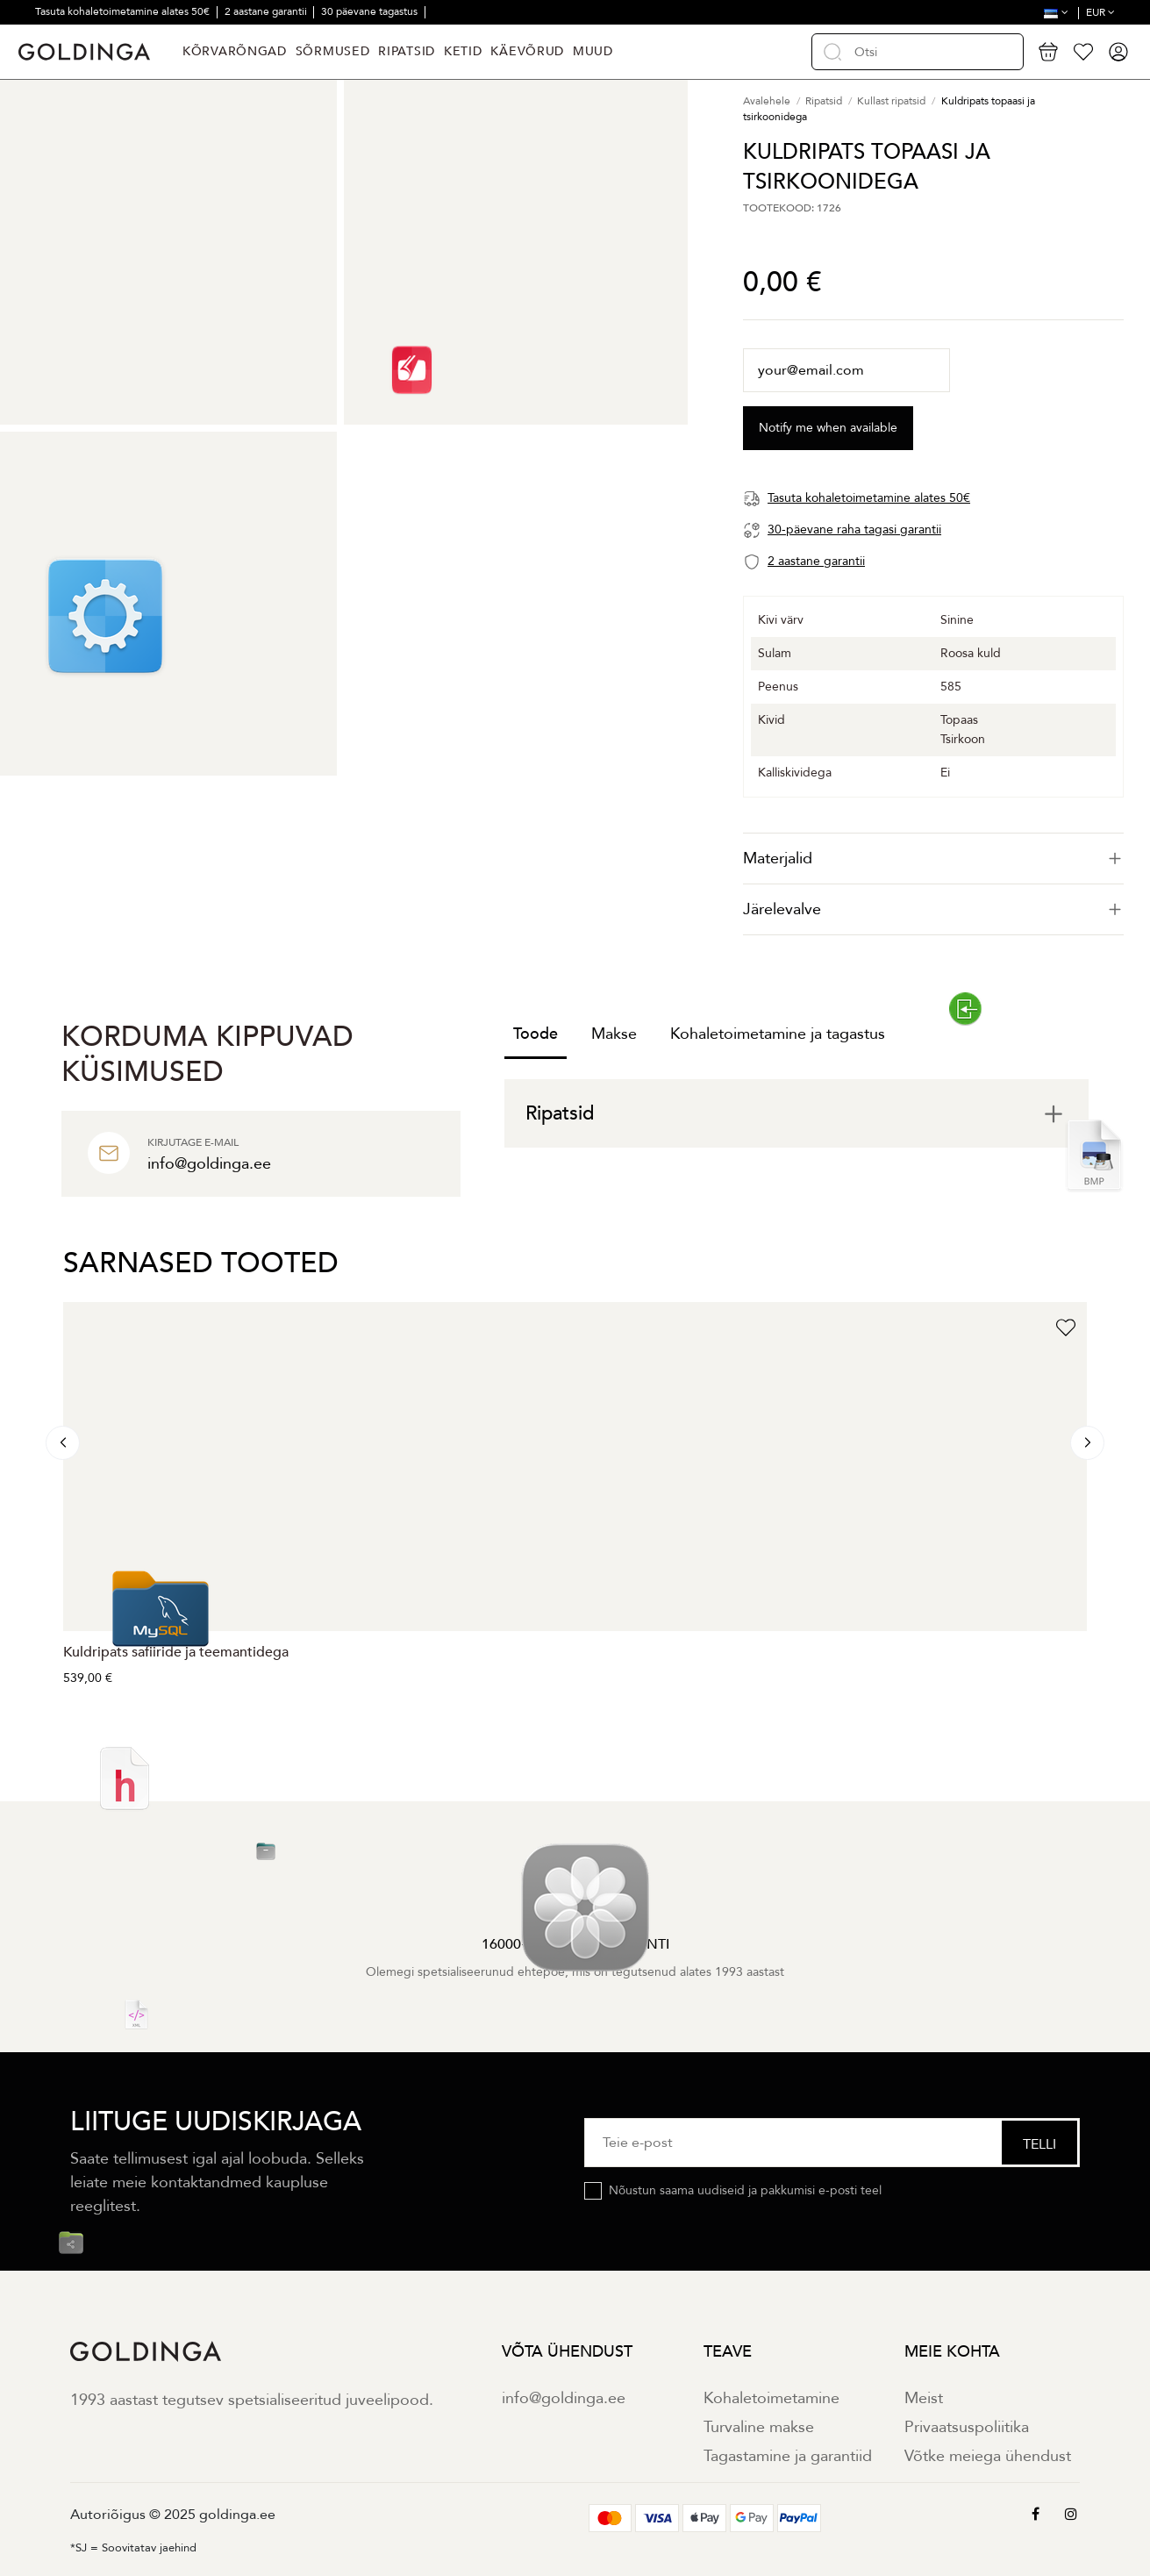 Image resolution: width=1150 pixels, height=2576 pixels. I want to click on open the nautilus file manager, so click(266, 1851).